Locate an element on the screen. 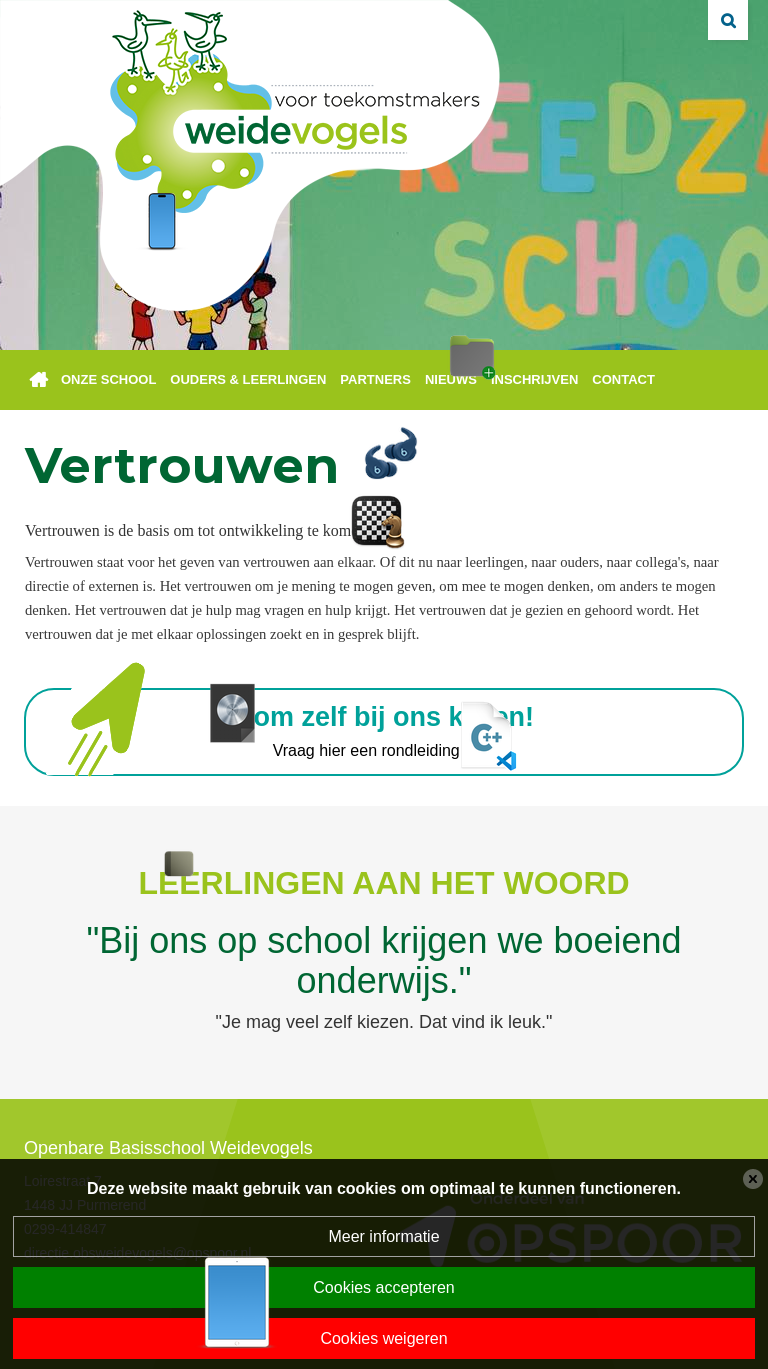  create a new song project from template in GarageBand is located at coordinates (232, 714).